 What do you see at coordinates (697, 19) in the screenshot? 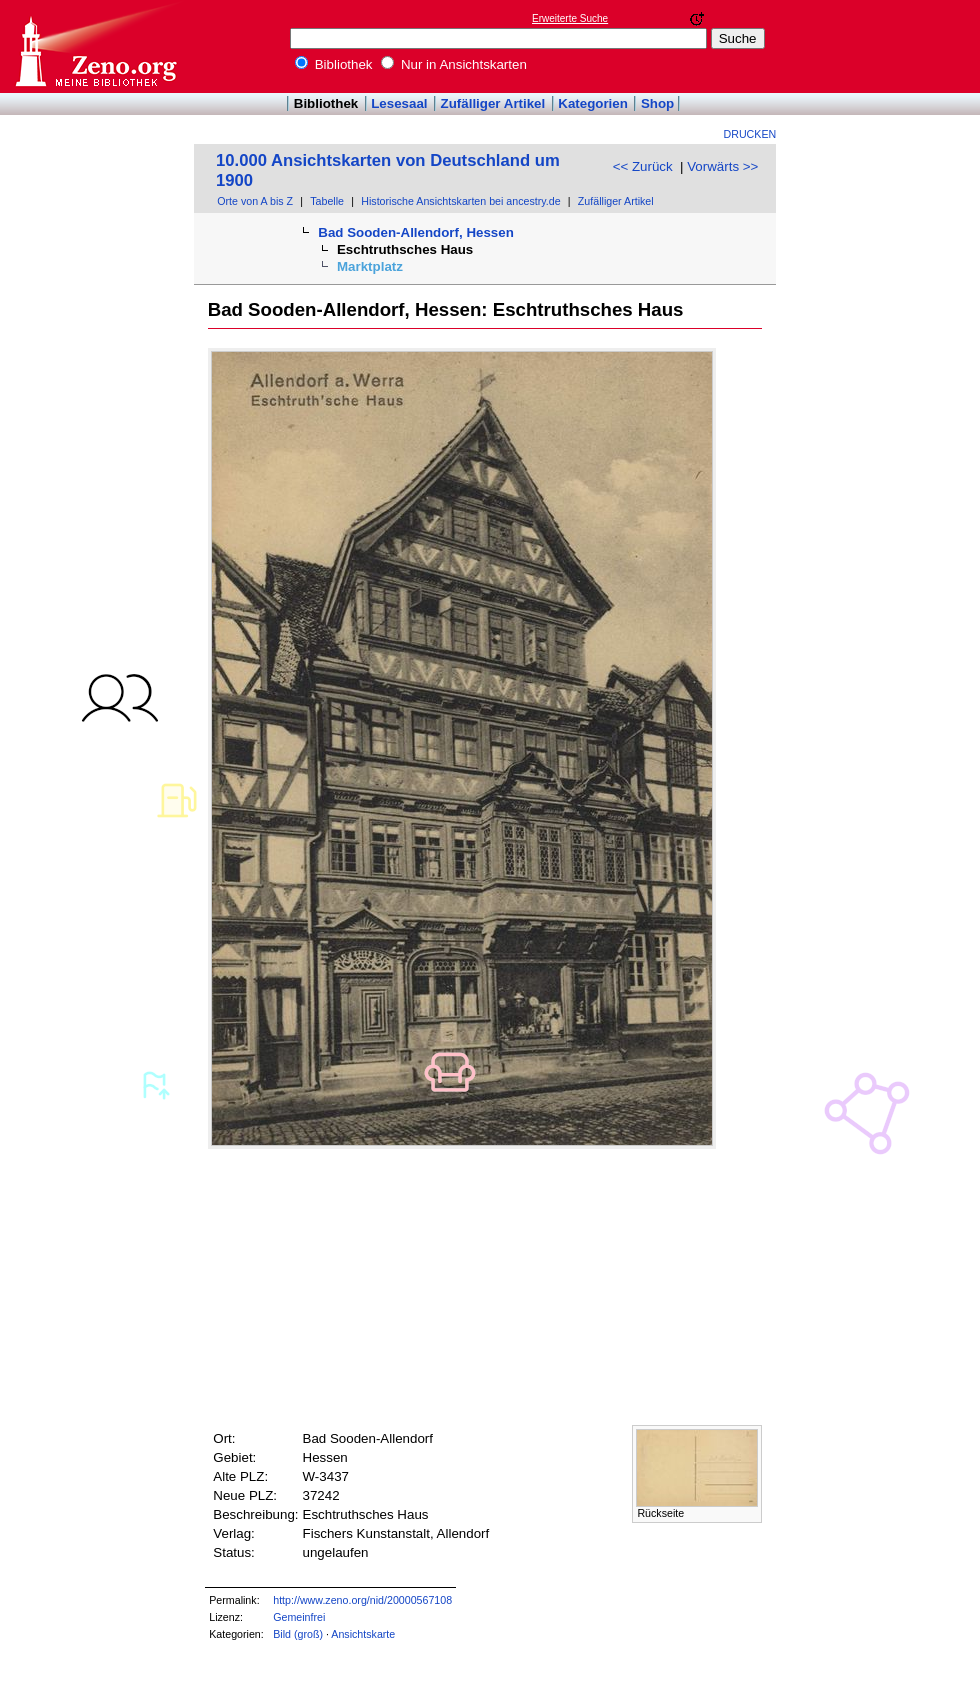
I see `add more time to a timer or deadline` at bounding box center [697, 19].